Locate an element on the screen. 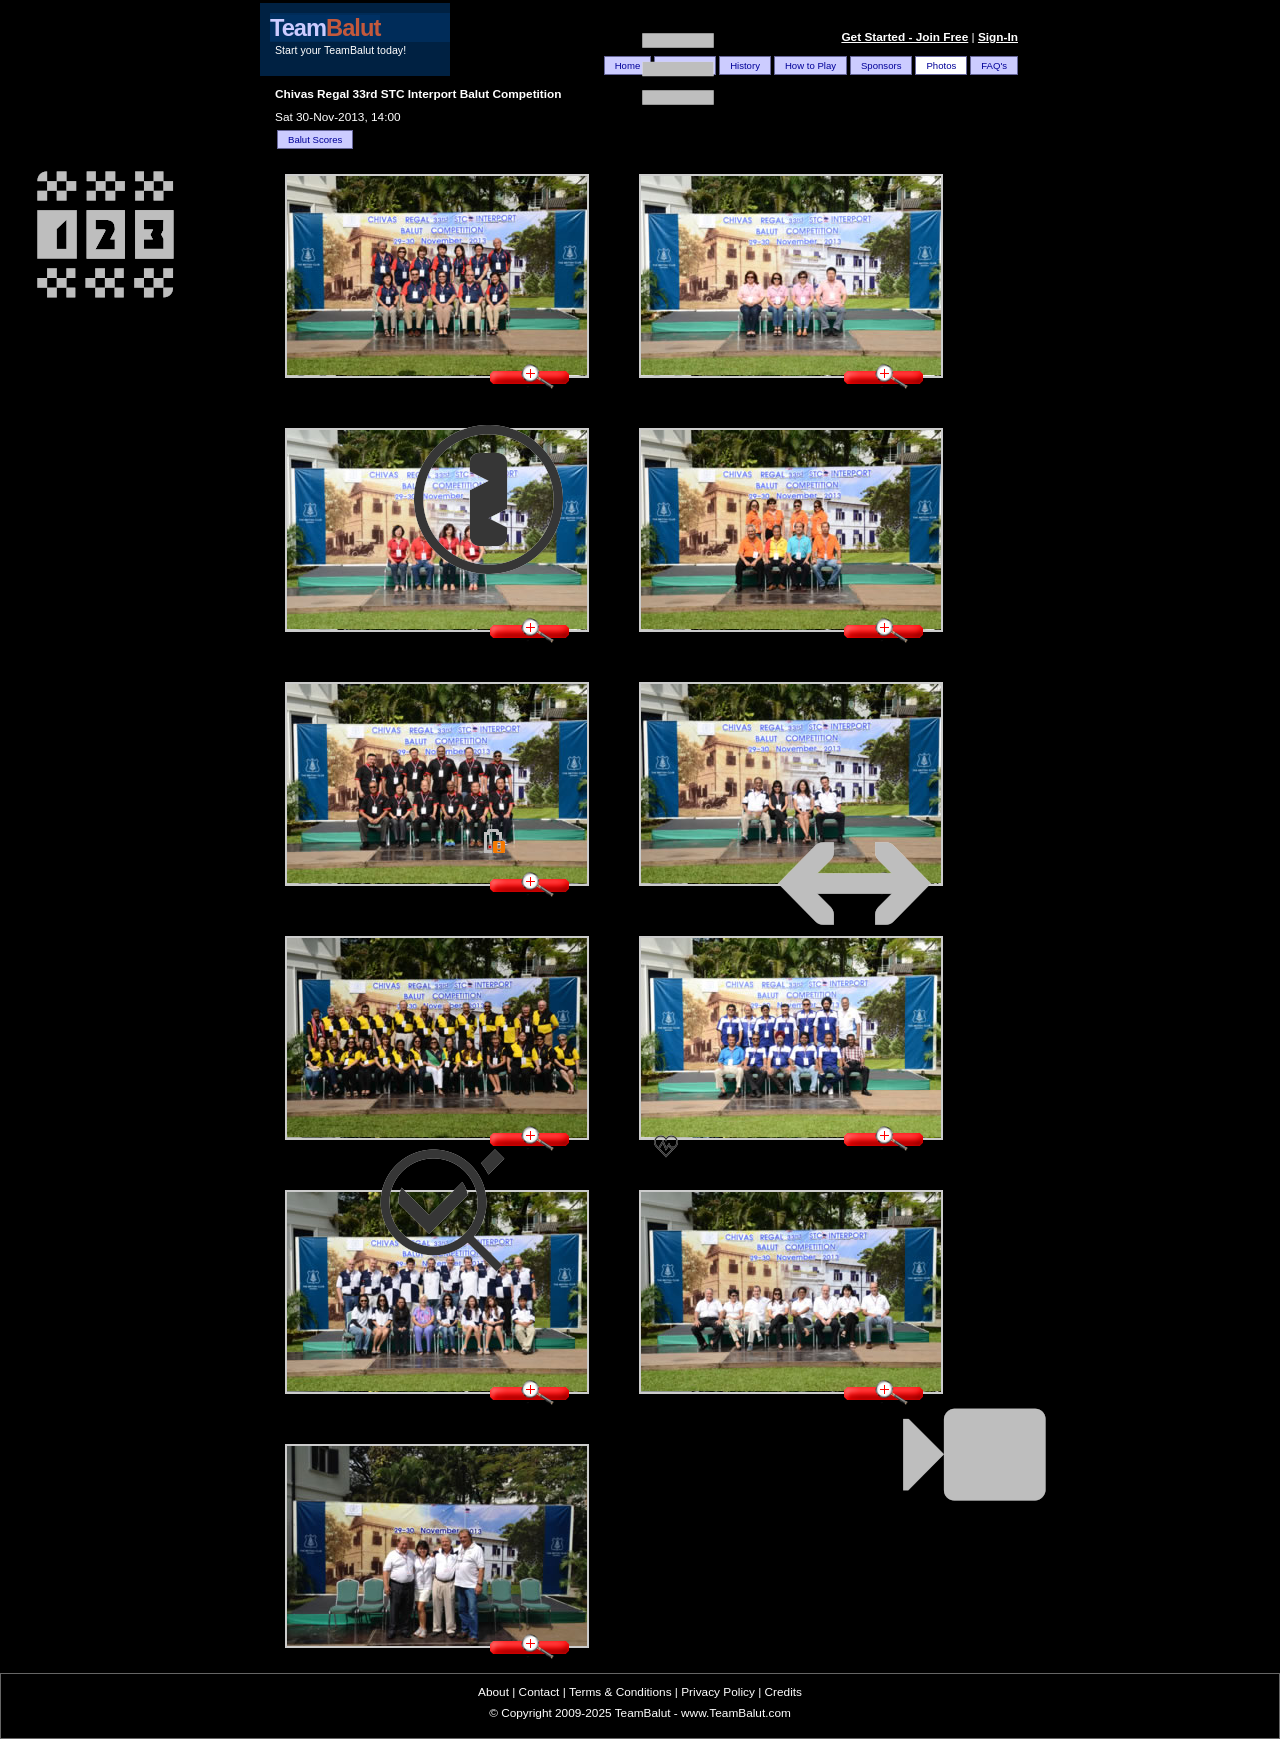 This screenshot has height=1739, width=1280. indicates low battery warning is located at coordinates (493, 841).